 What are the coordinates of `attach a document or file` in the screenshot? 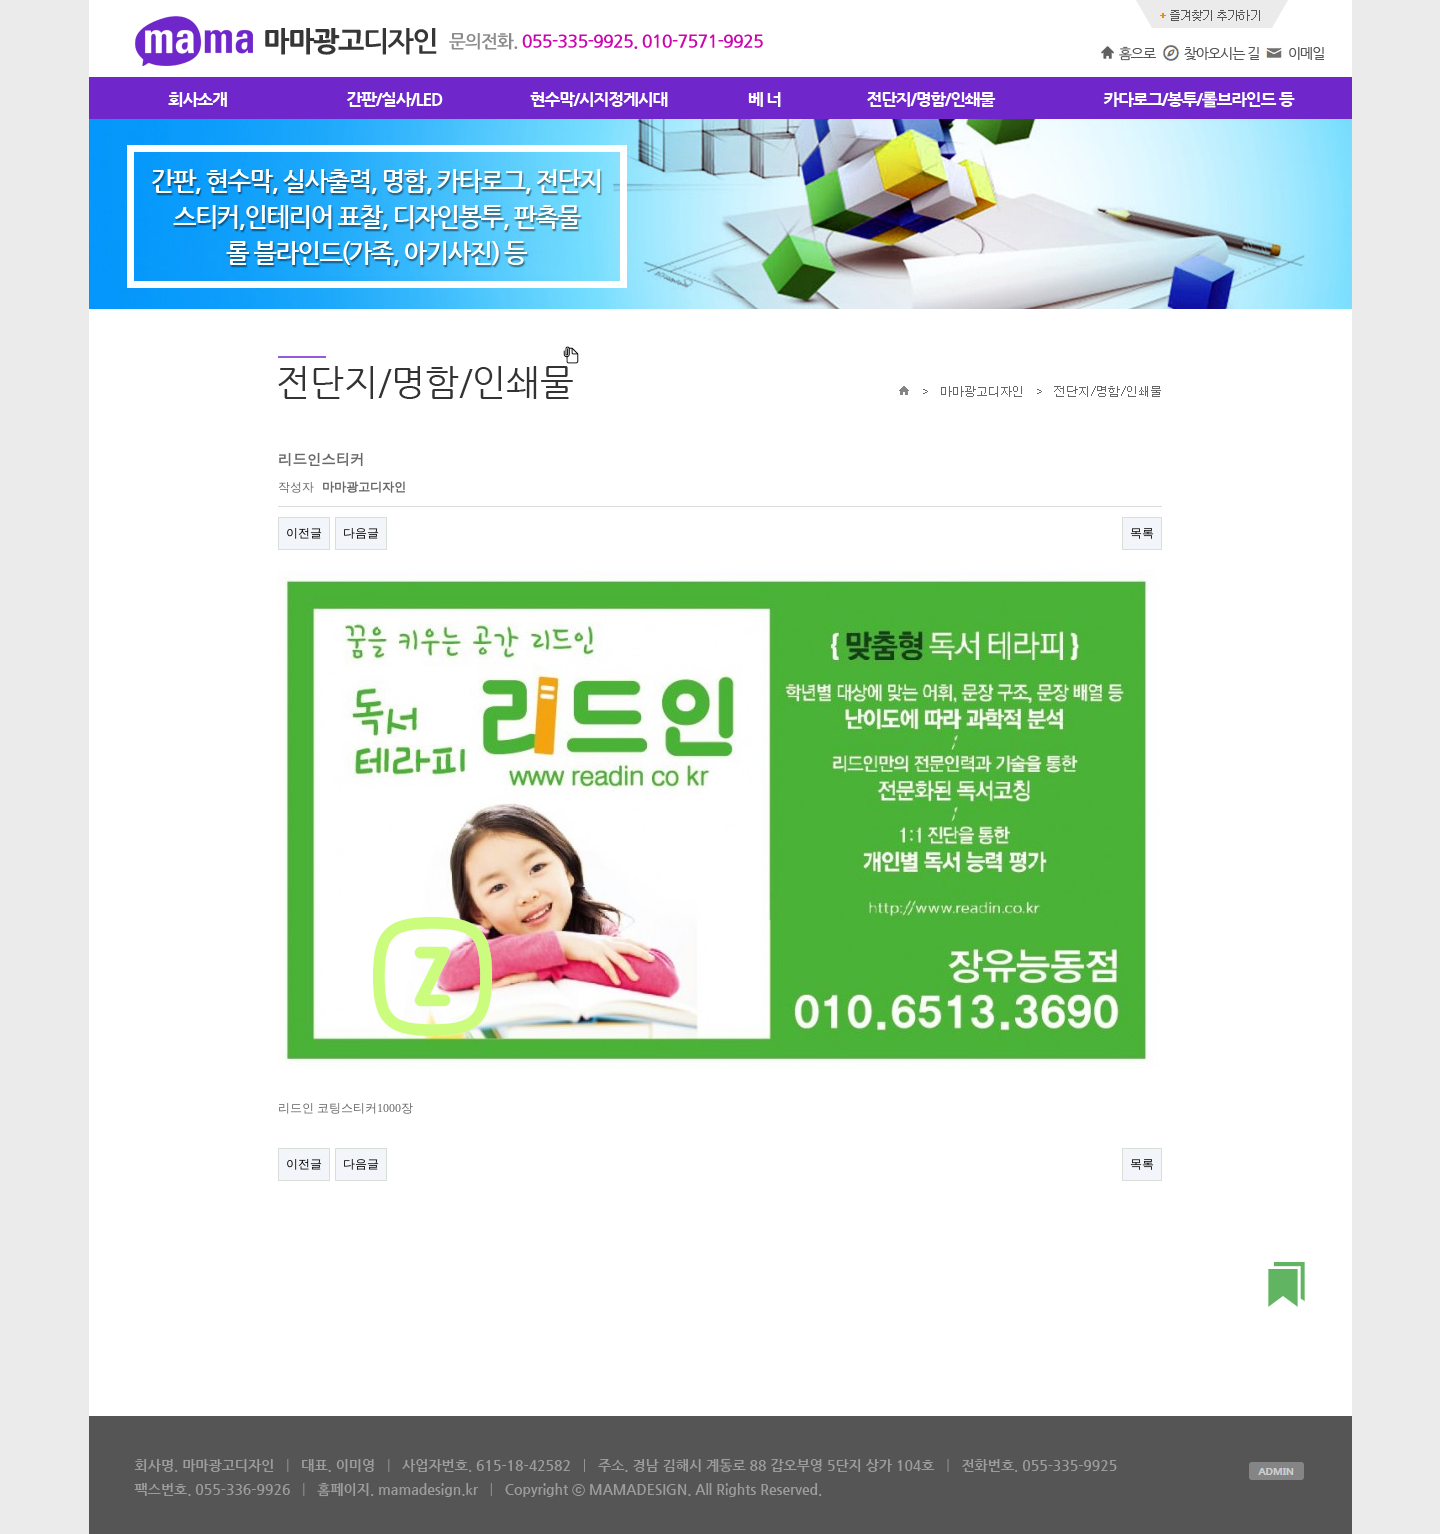 It's located at (571, 355).